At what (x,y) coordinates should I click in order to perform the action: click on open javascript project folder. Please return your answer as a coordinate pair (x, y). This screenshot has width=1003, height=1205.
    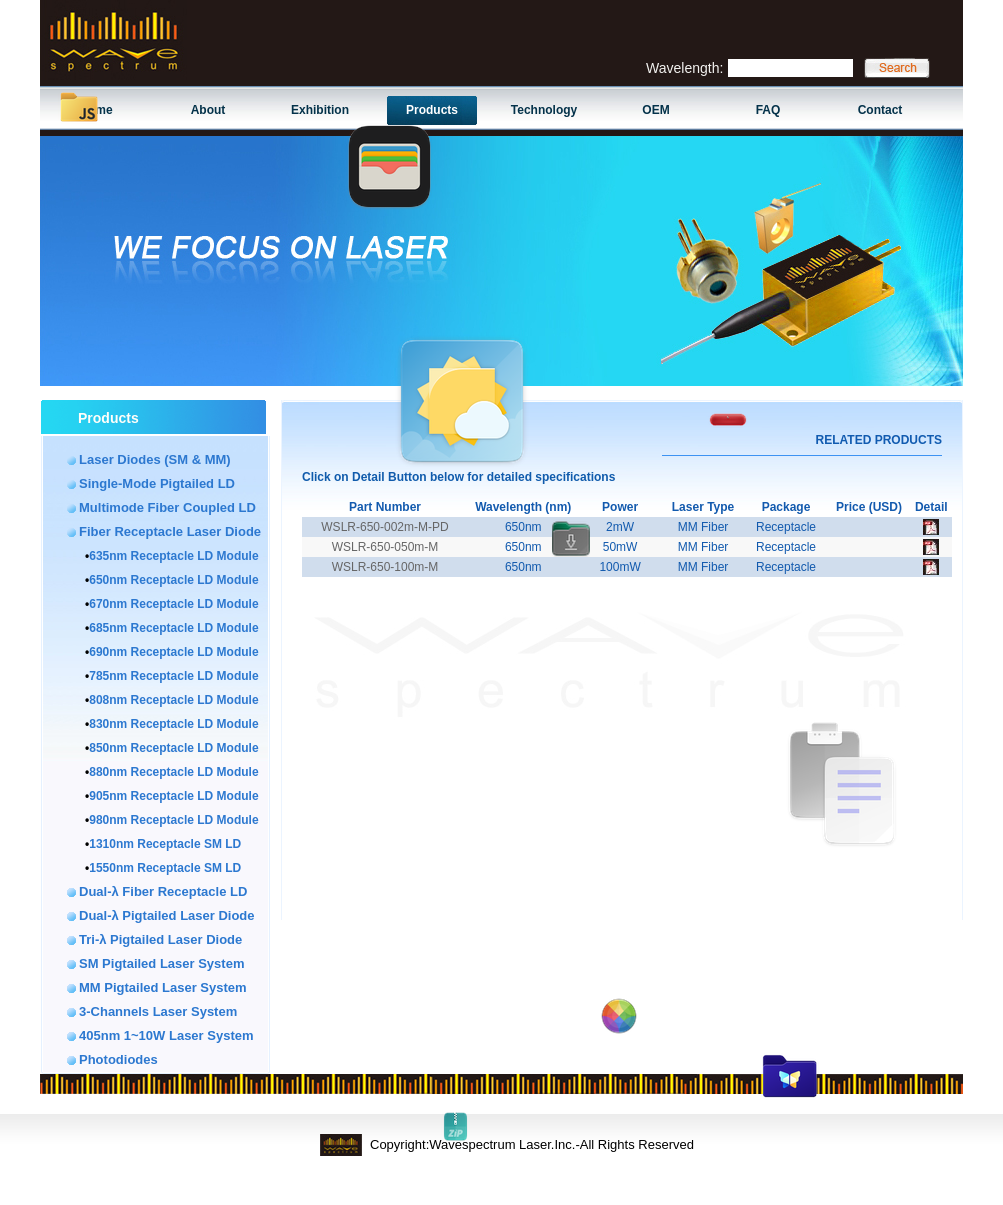
    Looking at the image, I should click on (79, 108).